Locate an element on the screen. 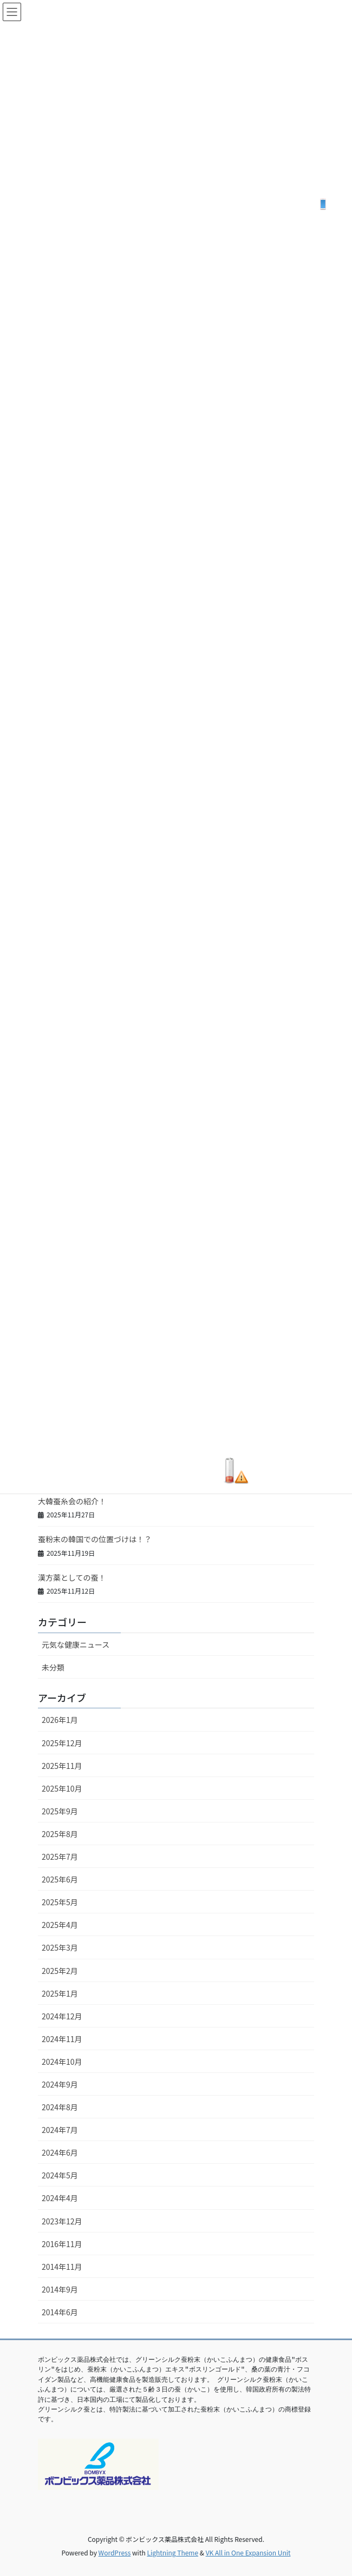 The width and height of the screenshot is (352, 2576). indicates low battery warning is located at coordinates (236, 1471).